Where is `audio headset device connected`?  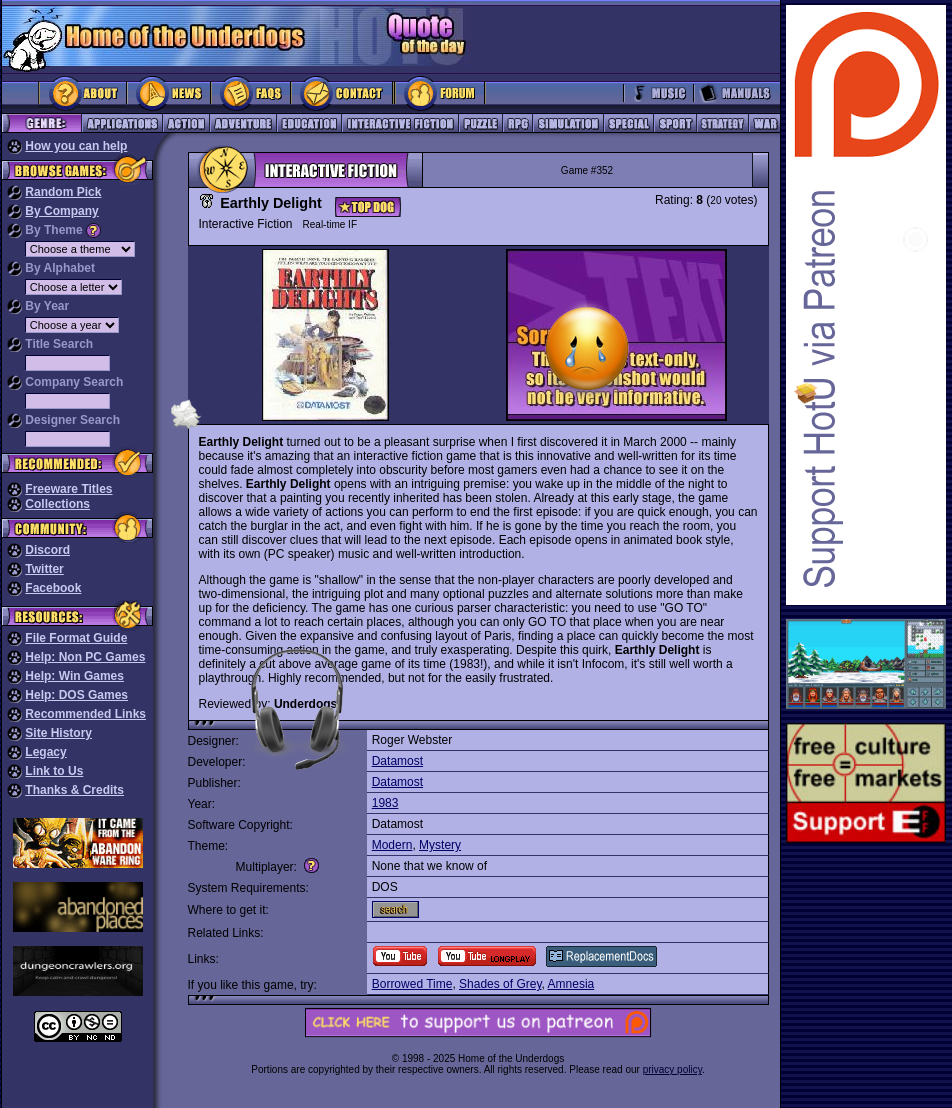
audio headset device connected is located at coordinates (296, 708).